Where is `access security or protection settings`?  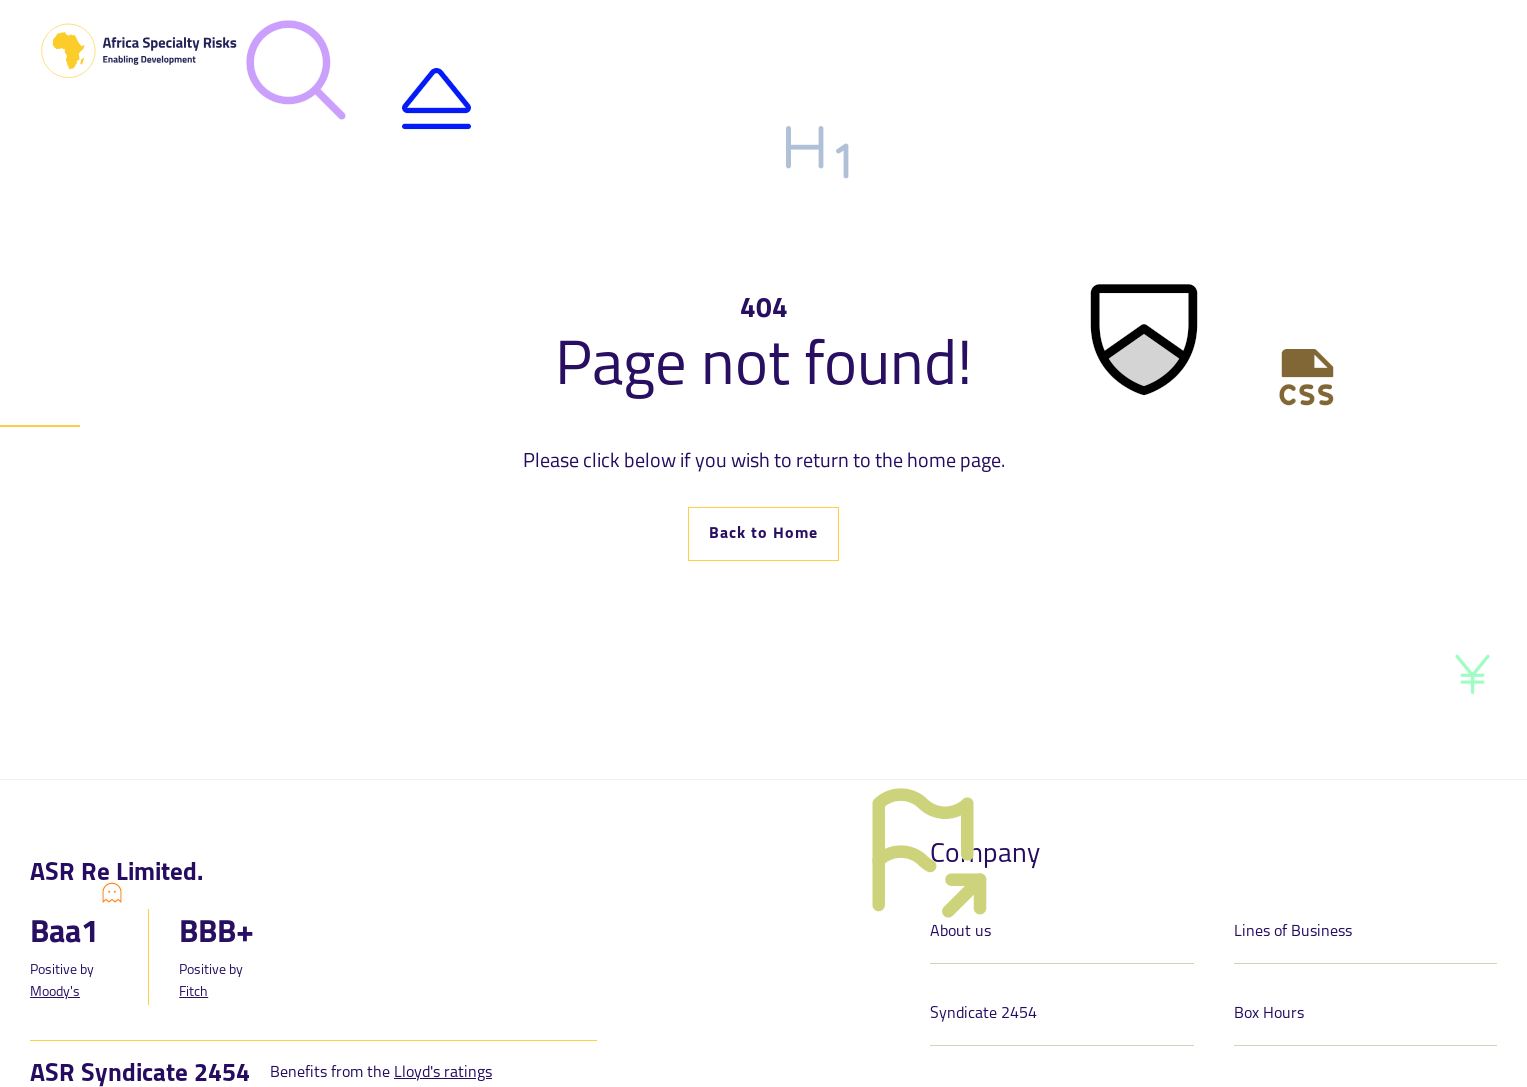 access security or protection settings is located at coordinates (1144, 333).